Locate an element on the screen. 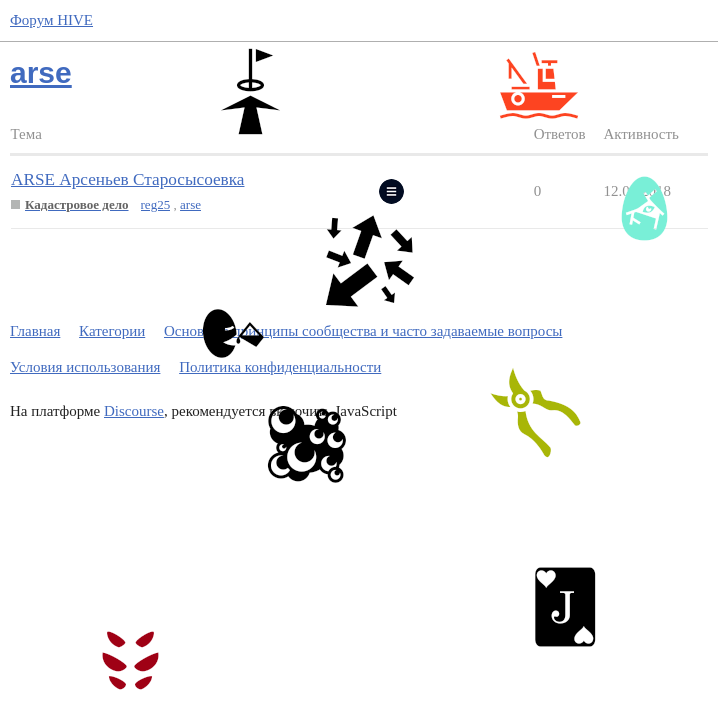 This screenshot has height=720, width=718. indicates foam or bubbles effect in game is located at coordinates (306, 445).